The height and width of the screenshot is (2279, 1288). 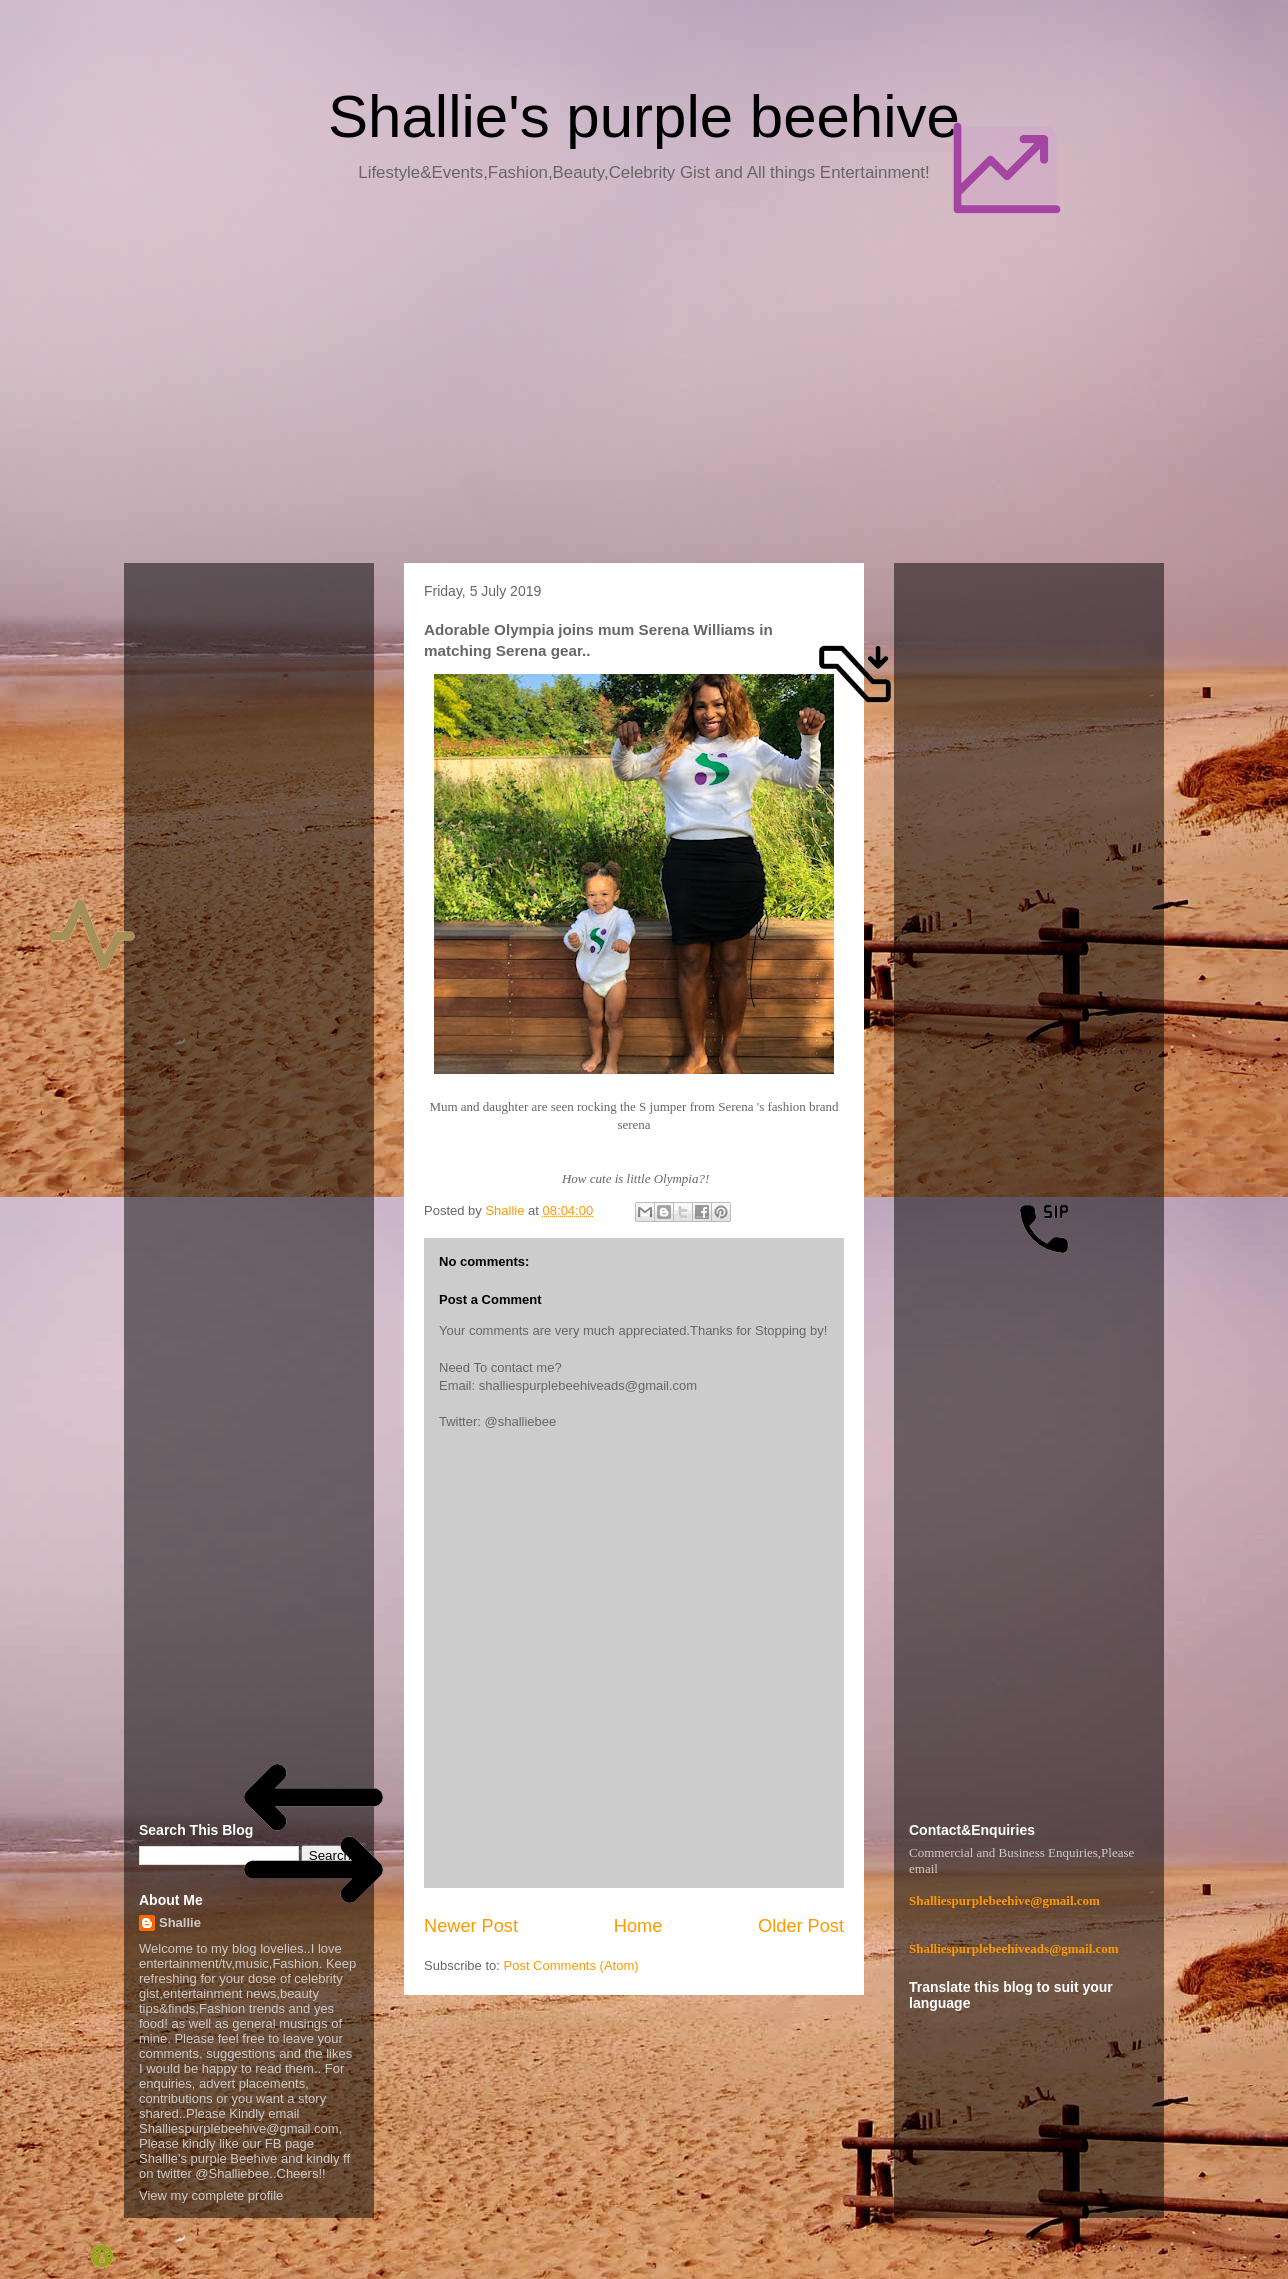 What do you see at coordinates (1007, 168) in the screenshot?
I see `view analytics or performance trends` at bounding box center [1007, 168].